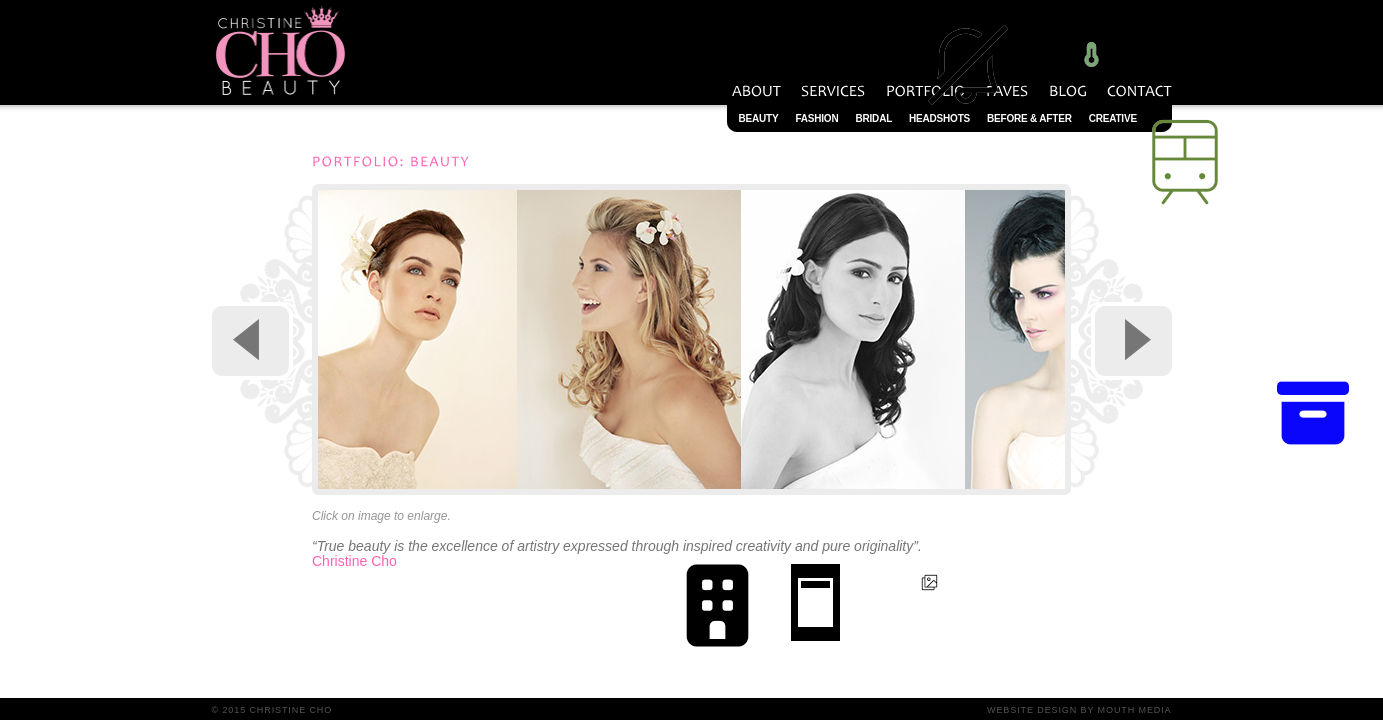  I want to click on mute notifications, so click(966, 66).